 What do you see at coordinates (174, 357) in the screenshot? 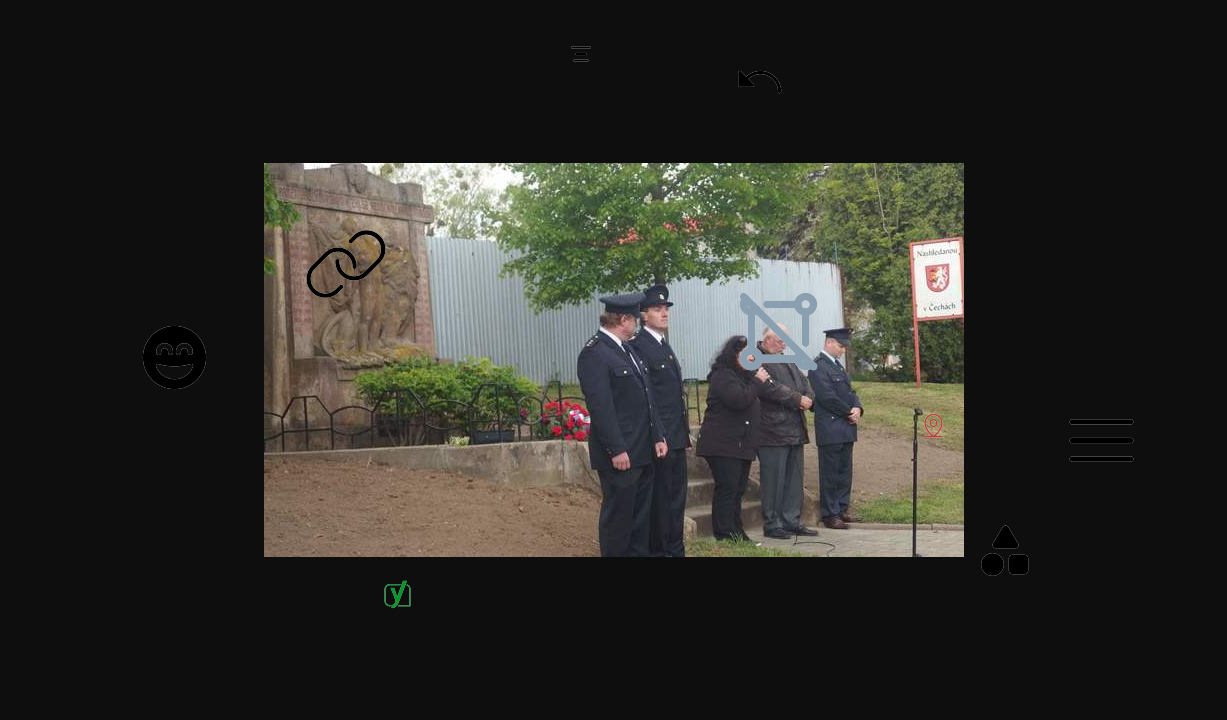
I see `add a reaction to a message` at bounding box center [174, 357].